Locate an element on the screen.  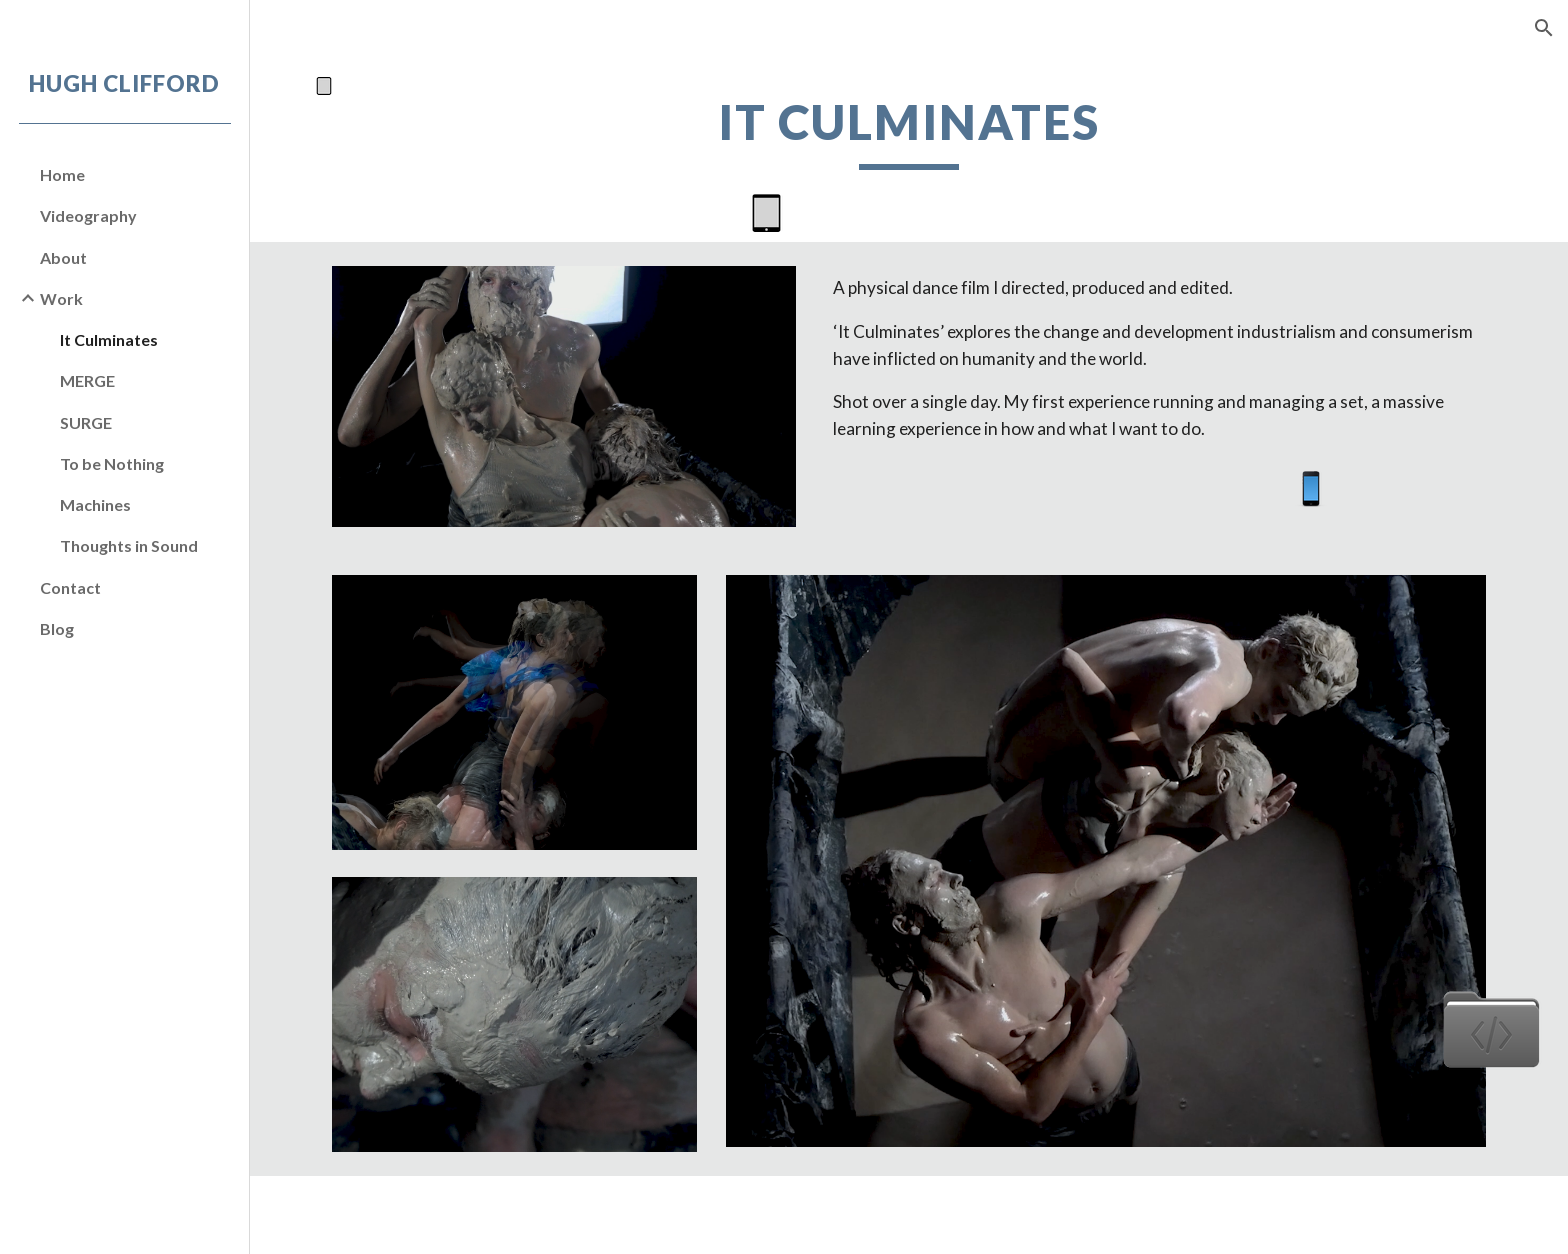
open your code projects folder is located at coordinates (1491, 1029).